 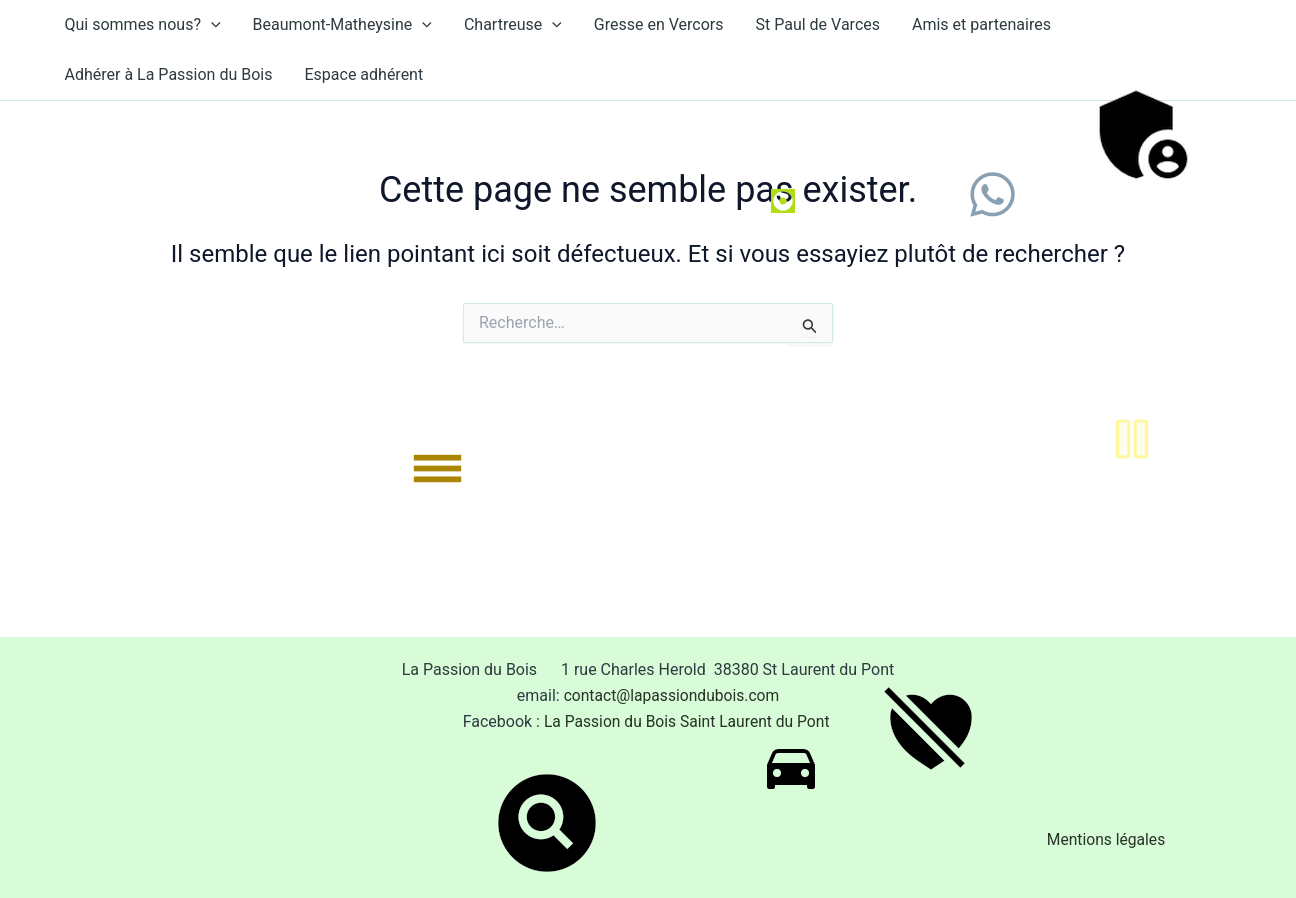 I want to click on access vehicle or car-related settings, so click(x=791, y=769).